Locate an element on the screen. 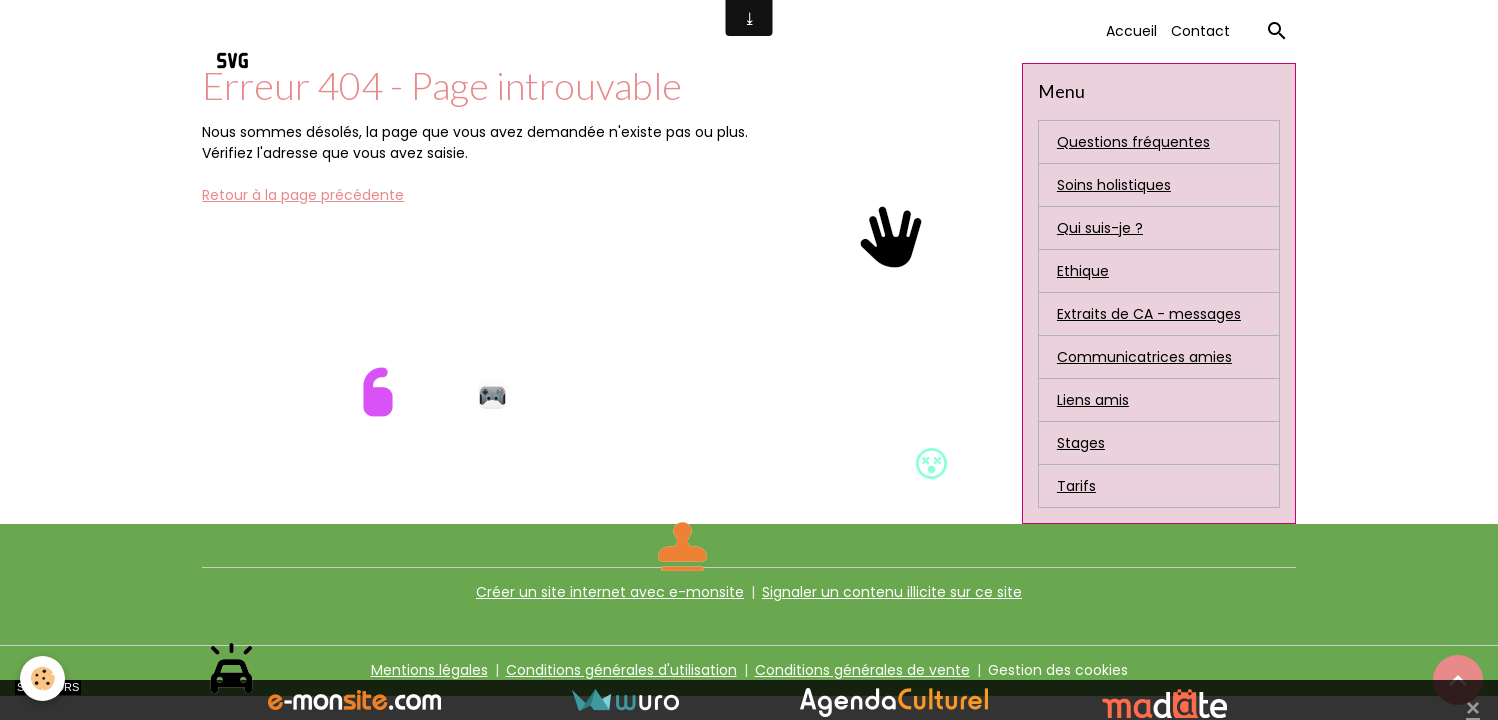 The height and width of the screenshot is (720, 1498). apply a stamp or seal to a document is located at coordinates (682, 546).